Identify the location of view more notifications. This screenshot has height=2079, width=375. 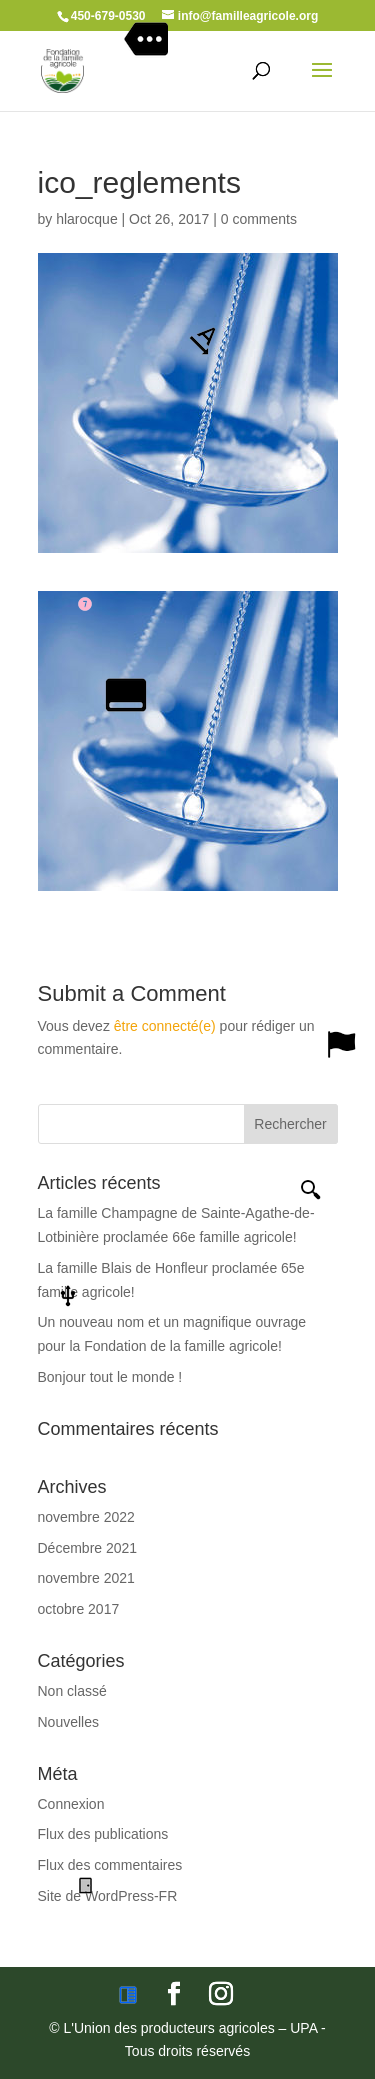
(146, 39).